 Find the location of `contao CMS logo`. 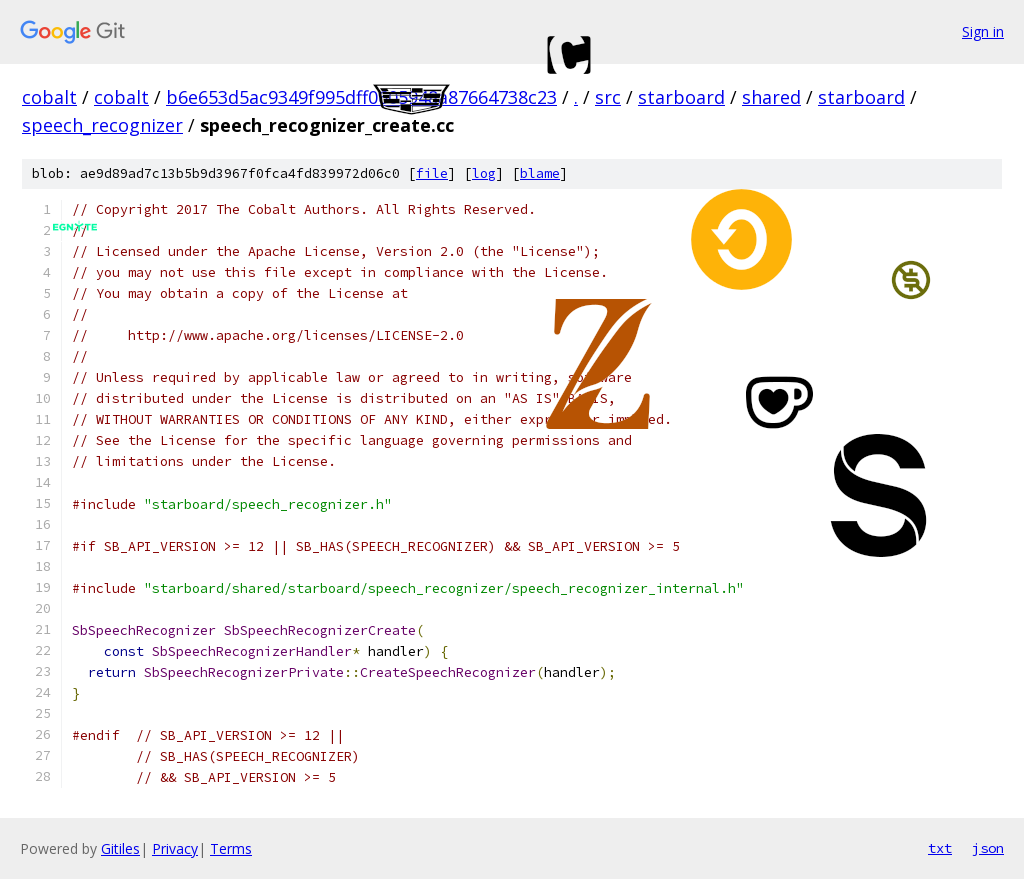

contao CMS logo is located at coordinates (569, 55).